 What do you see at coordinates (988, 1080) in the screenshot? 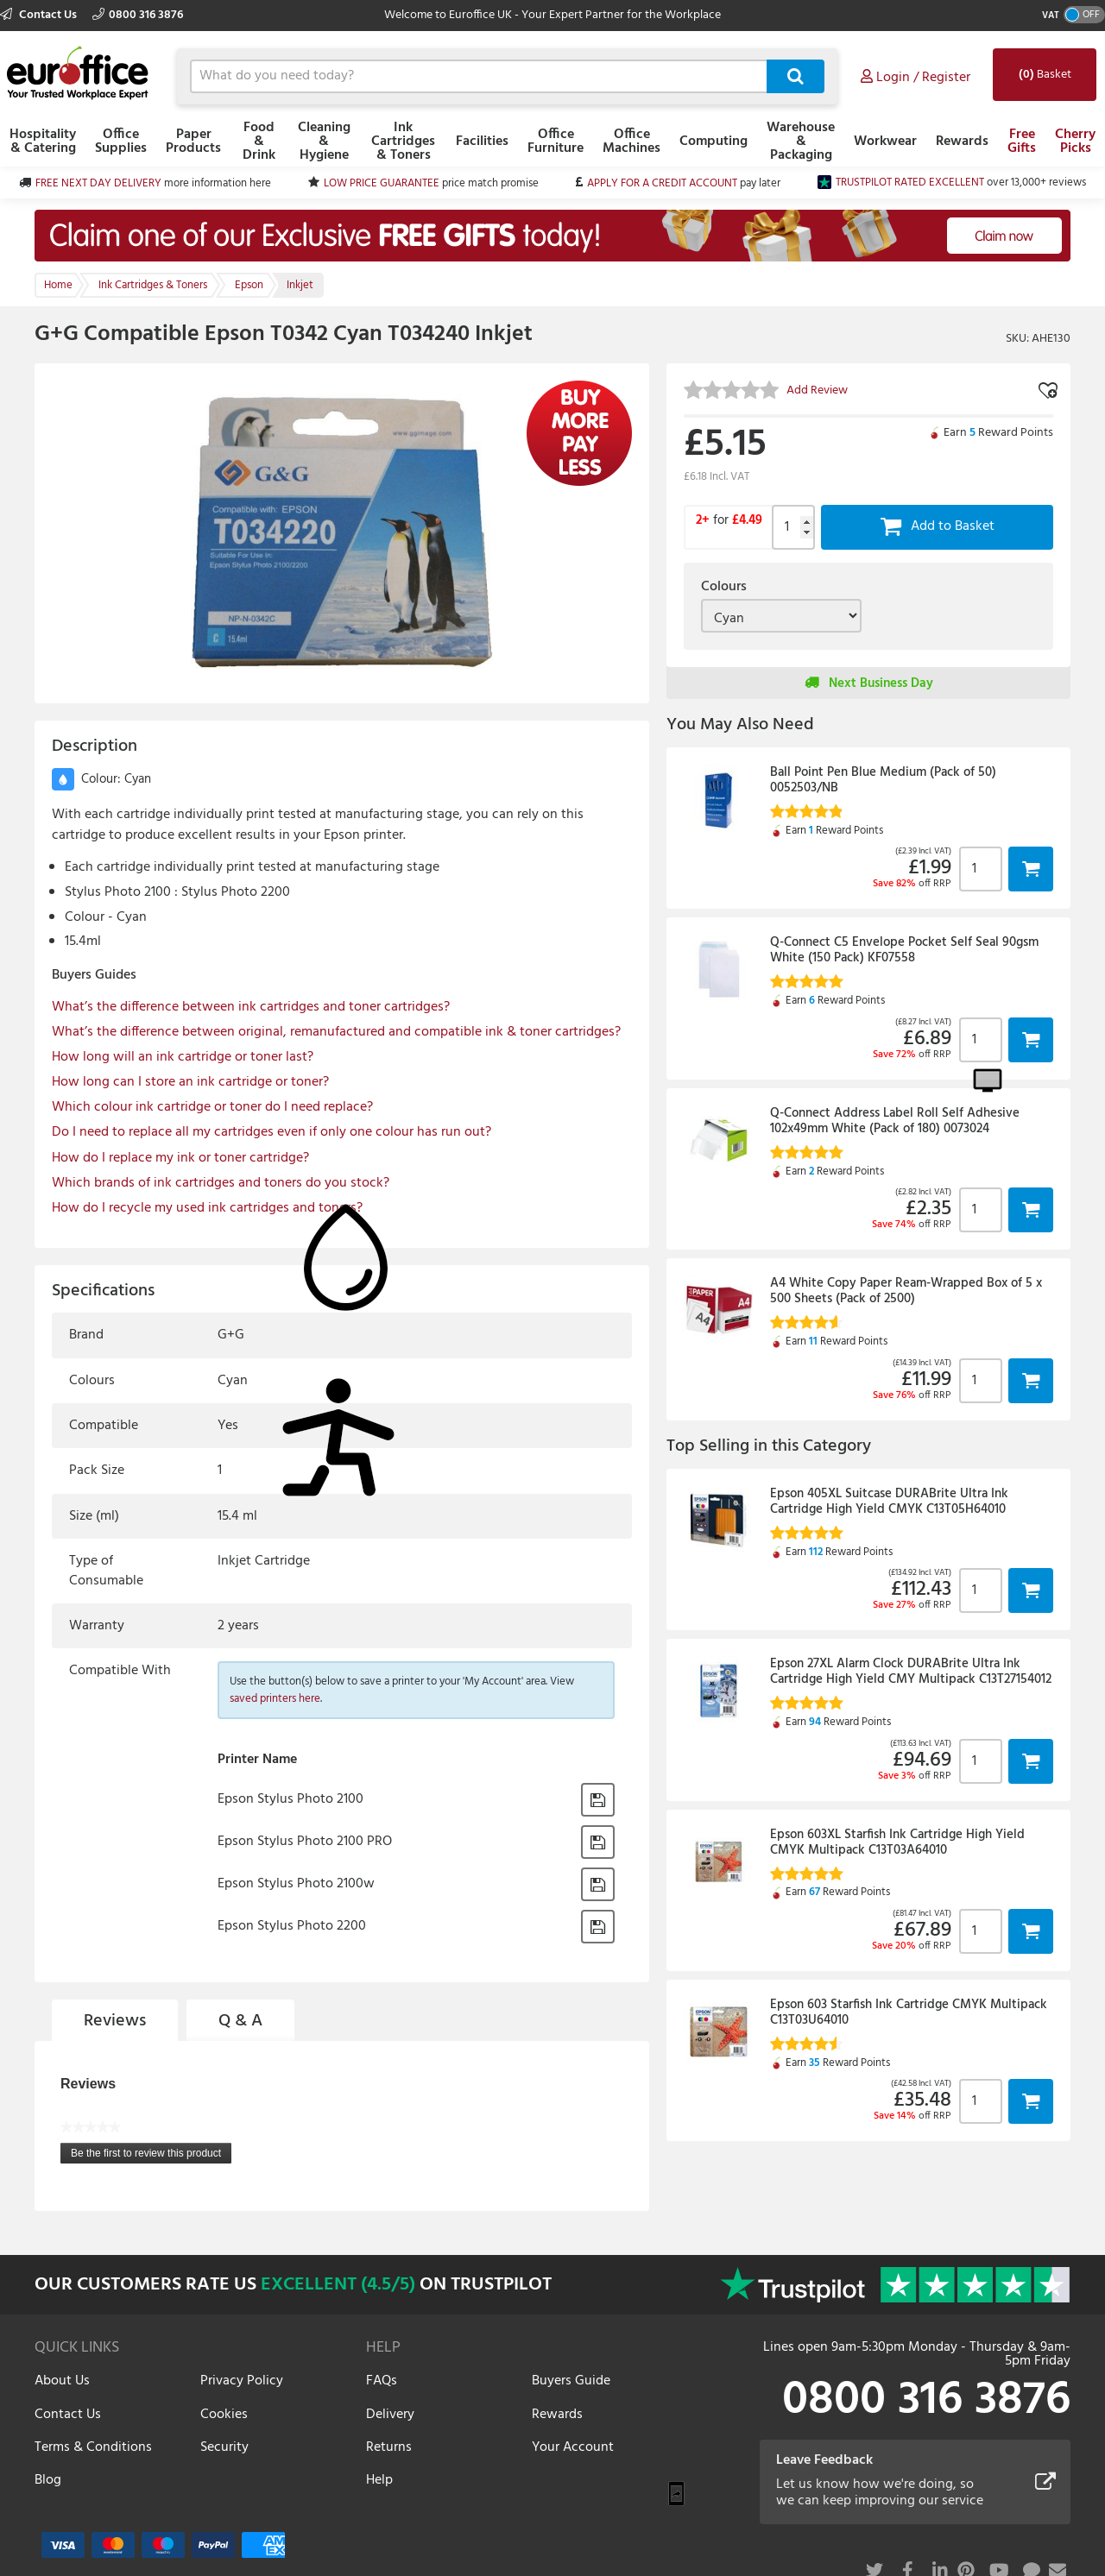
I see `access tv or display settings` at bounding box center [988, 1080].